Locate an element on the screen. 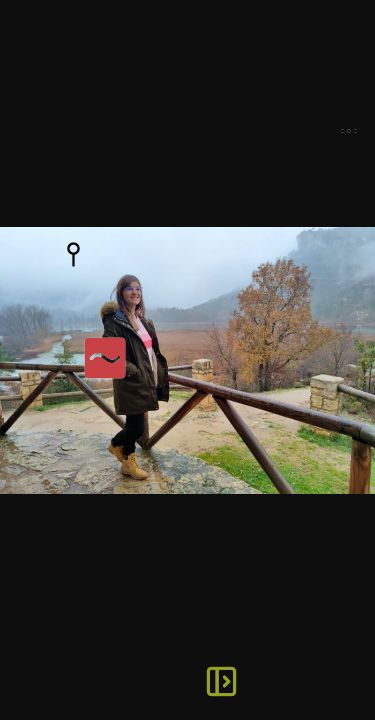 The height and width of the screenshot is (720, 375). expand the left sidebar panel is located at coordinates (221, 681).